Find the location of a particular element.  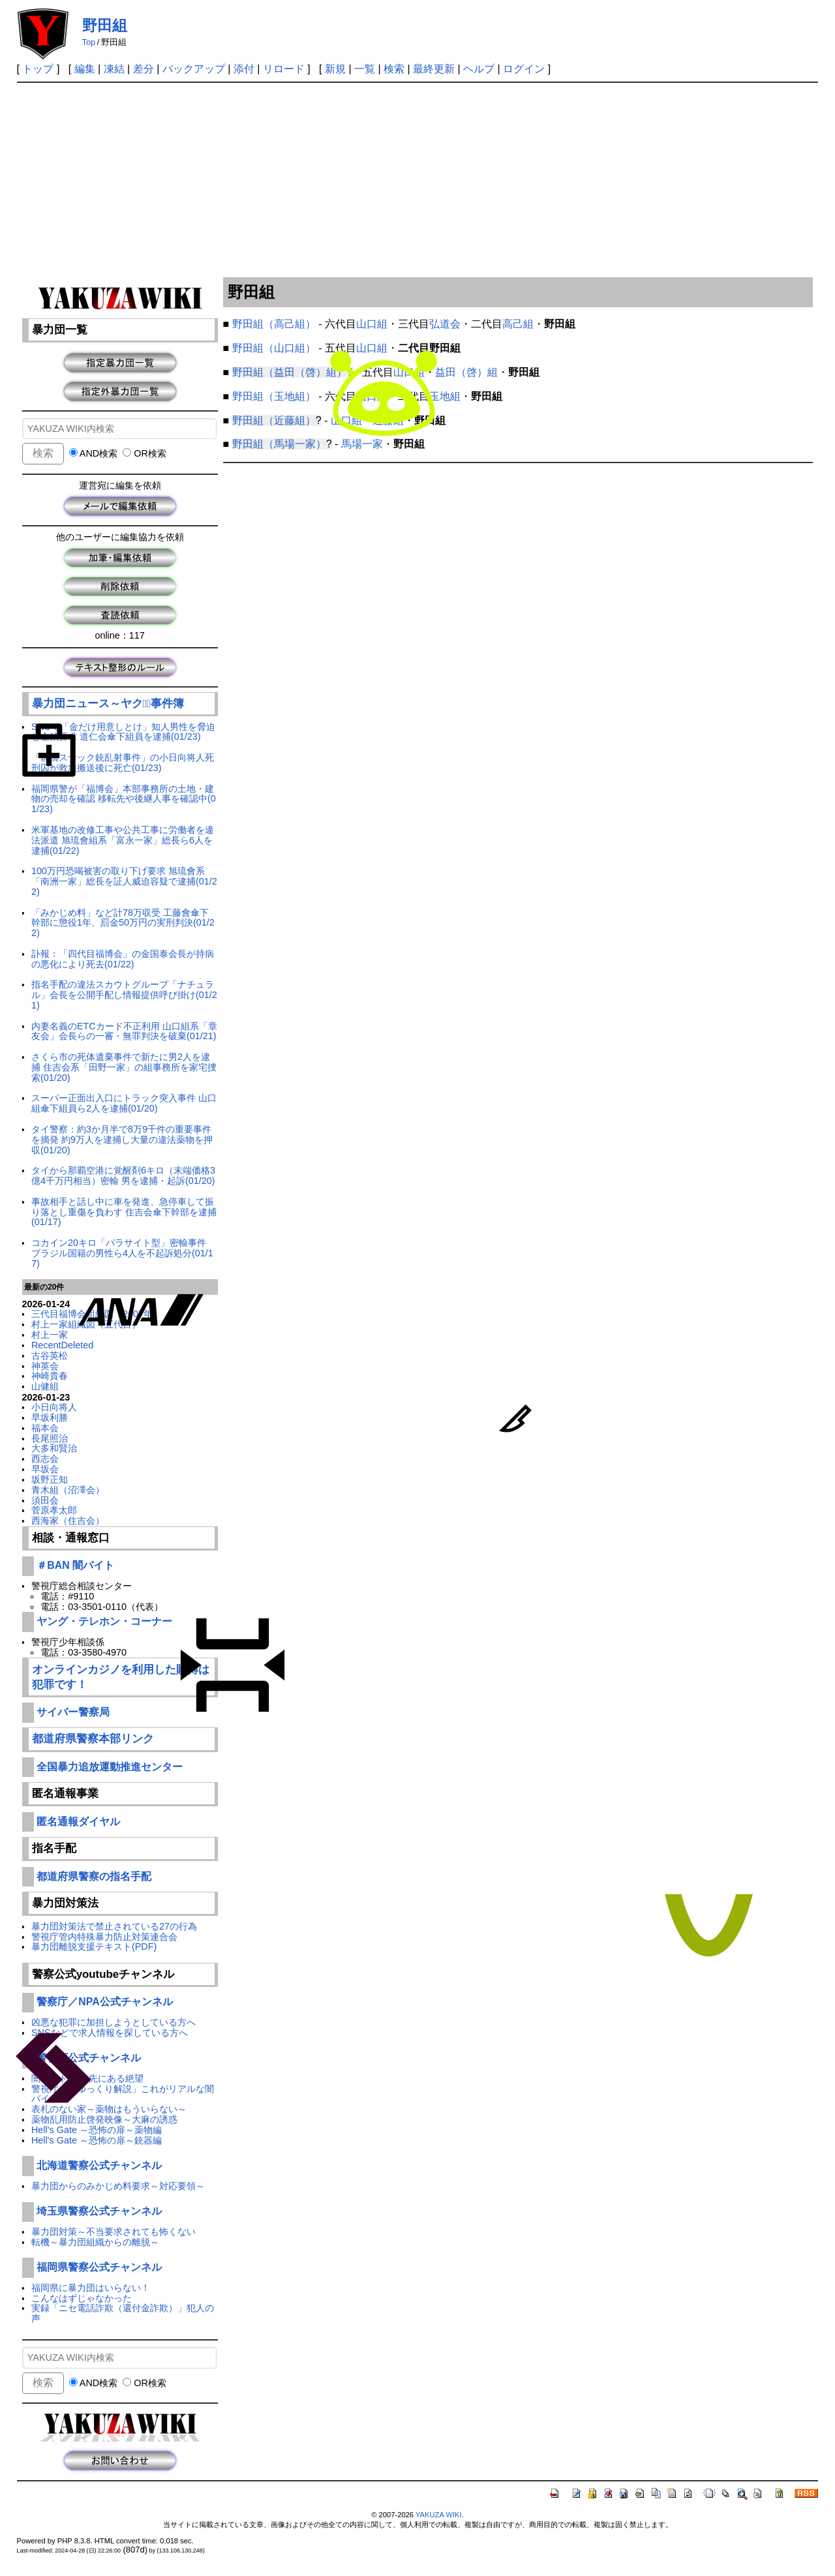

insert a page break or section divider is located at coordinates (232, 1665).